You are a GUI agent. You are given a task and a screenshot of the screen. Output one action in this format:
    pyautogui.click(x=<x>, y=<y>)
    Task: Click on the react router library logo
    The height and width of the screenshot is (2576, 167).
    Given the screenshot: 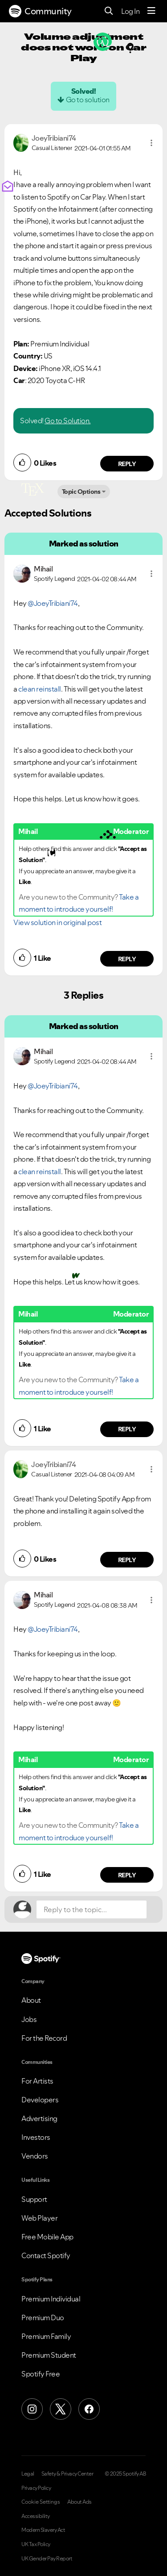 What is the action you would take?
    pyautogui.click(x=108, y=834)
    